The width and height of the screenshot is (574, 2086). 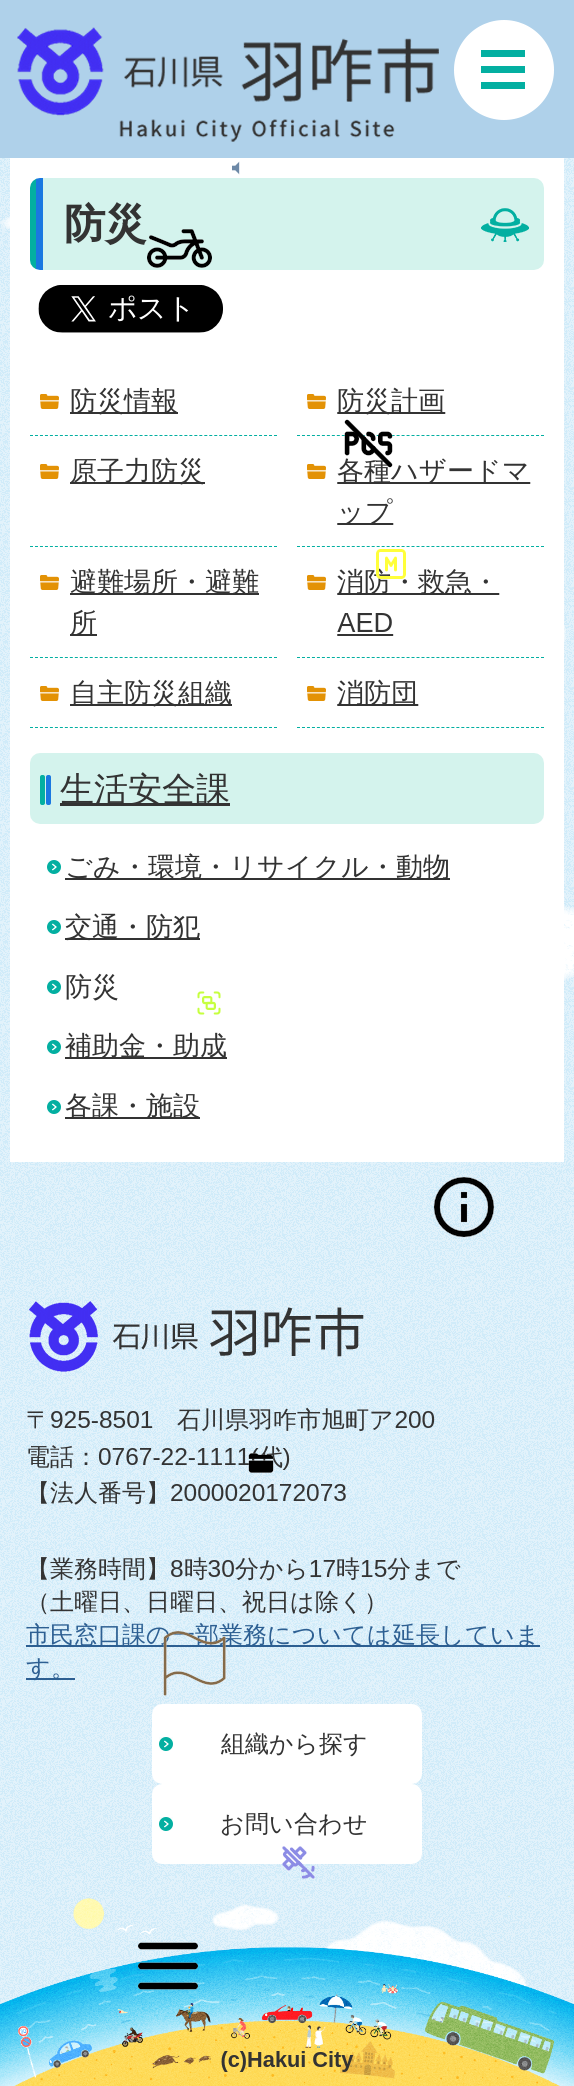 What do you see at coordinates (236, 168) in the screenshot?
I see `mute audio or sound` at bounding box center [236, 168].